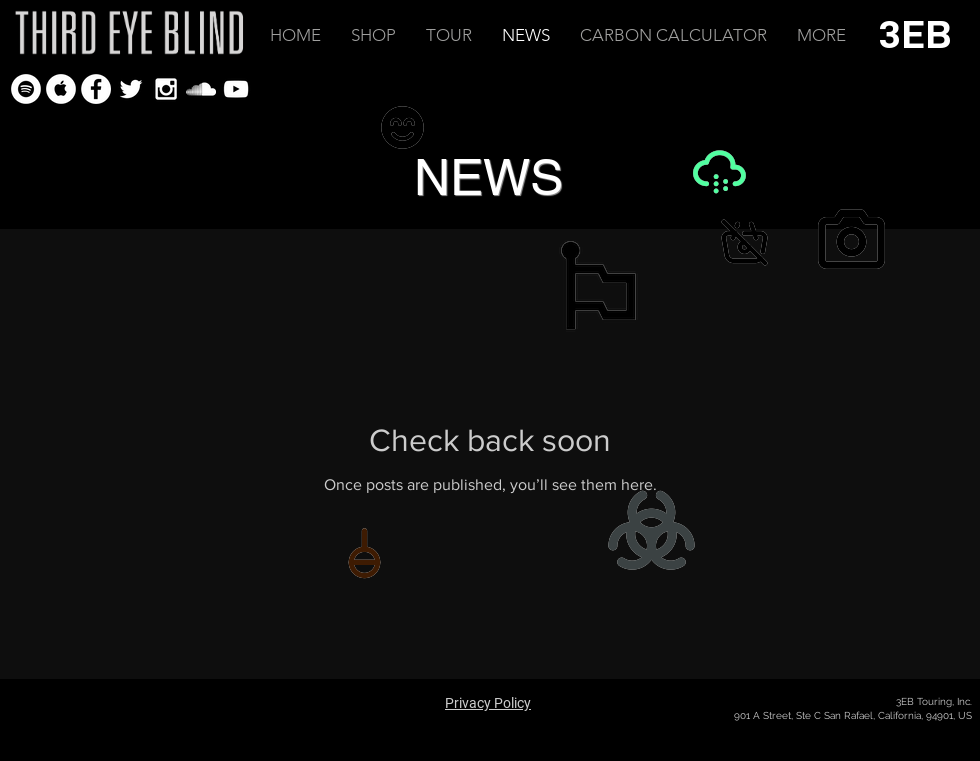  Describe the element at coordinates (402, 127) in the screenshot. I see `add a positive reaction or emoji` at that location.